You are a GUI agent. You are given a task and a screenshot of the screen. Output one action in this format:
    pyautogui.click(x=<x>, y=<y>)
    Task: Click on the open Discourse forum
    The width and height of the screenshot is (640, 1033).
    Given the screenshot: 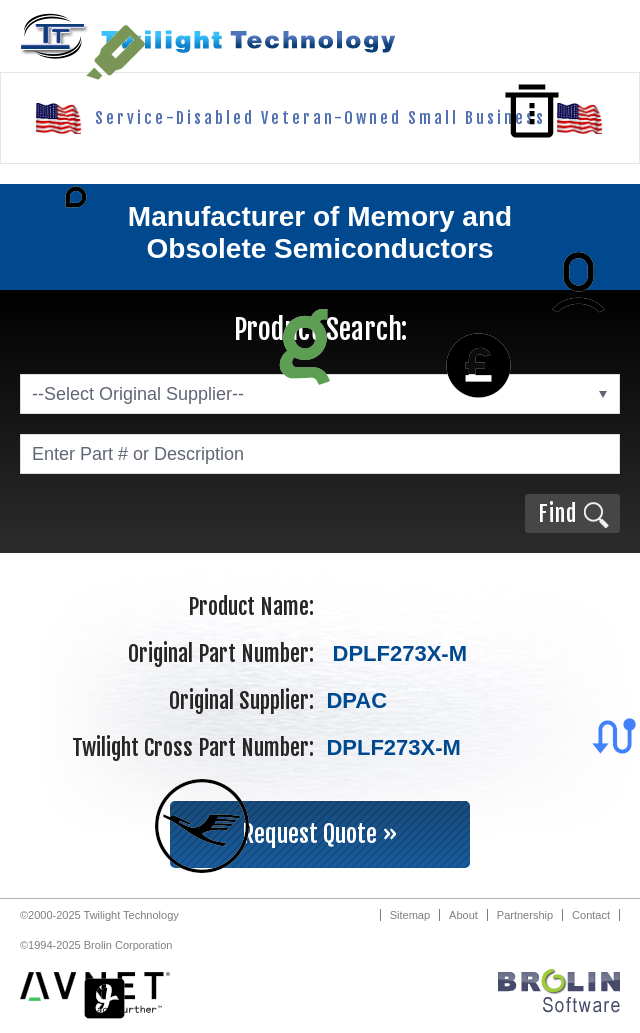 What is the action you would take?
    pyautogui.click(x=76, y=197)
    